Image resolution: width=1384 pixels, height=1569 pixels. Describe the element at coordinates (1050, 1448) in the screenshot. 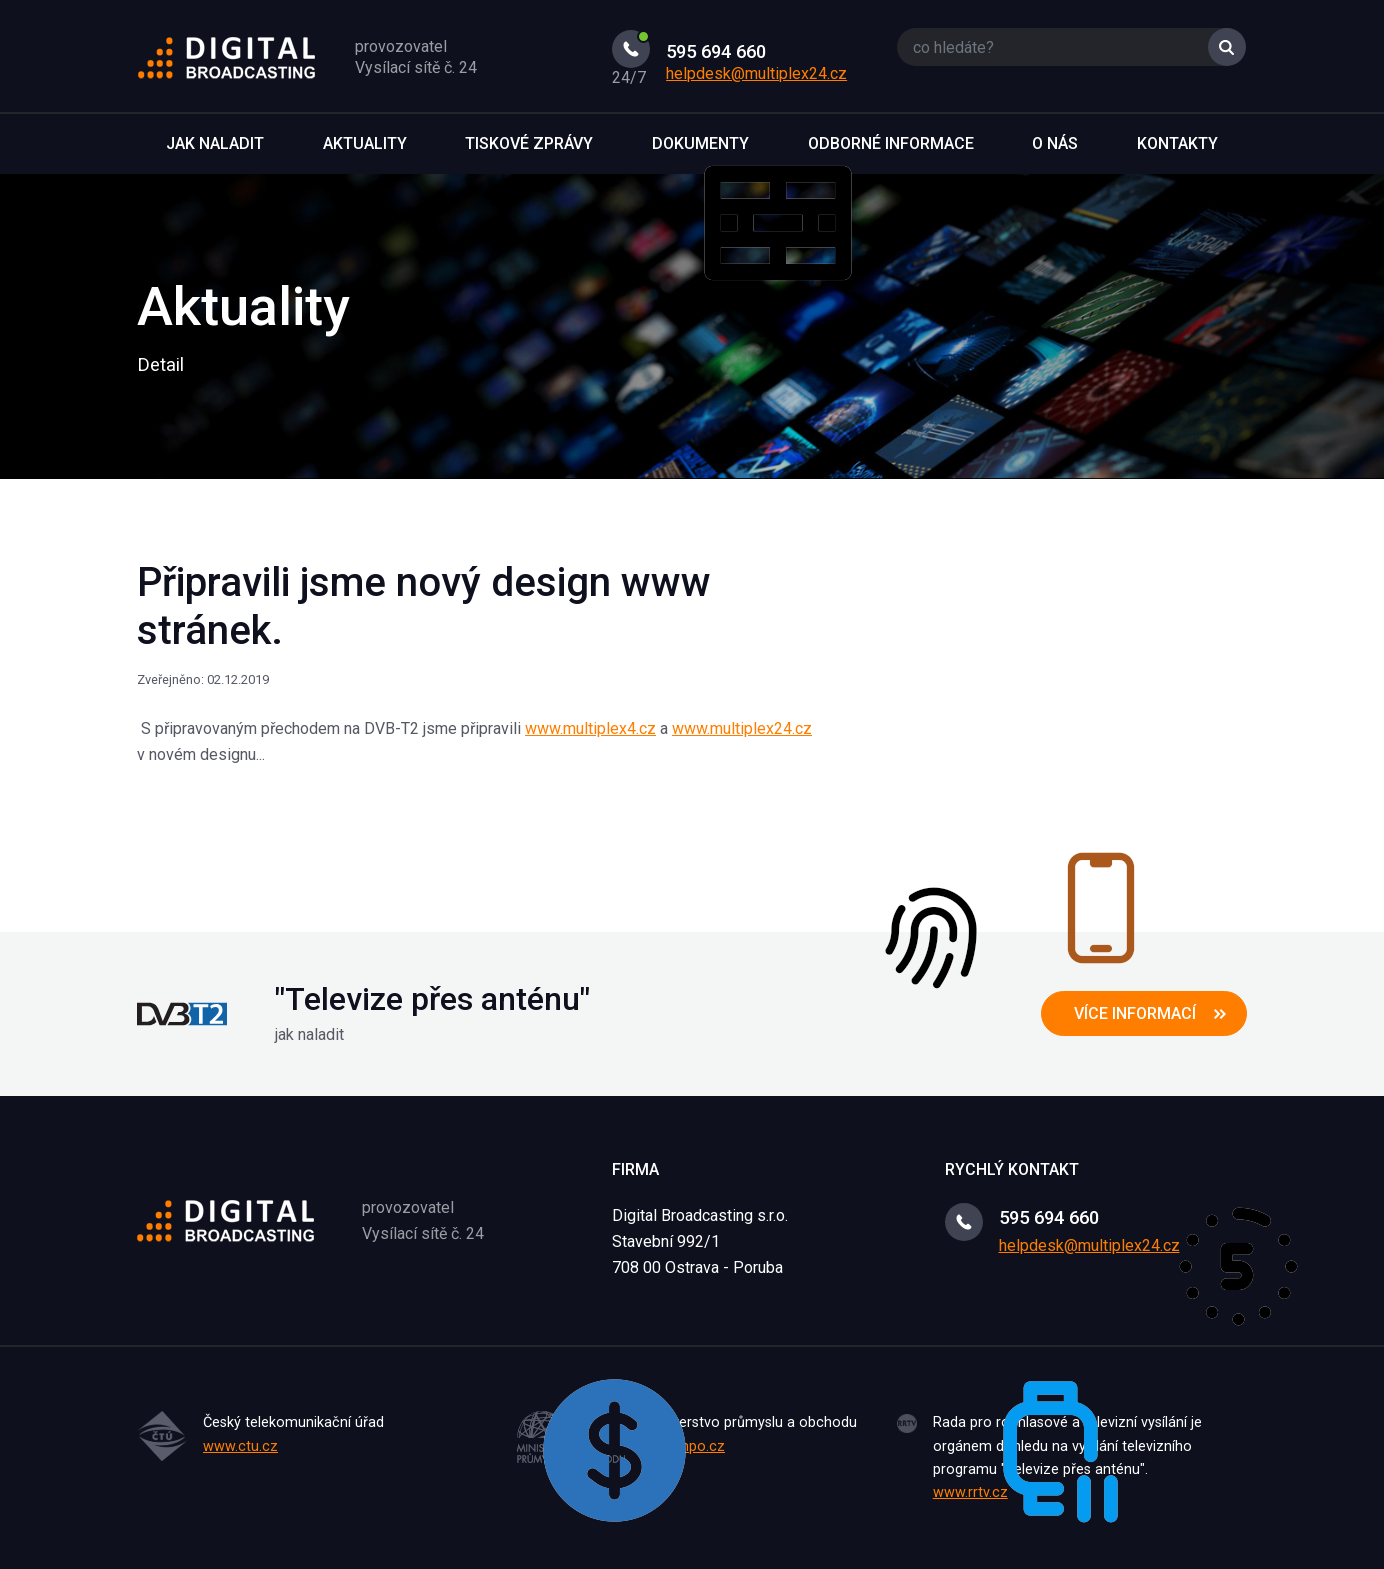

I see `pause activity tracking on smartwatch` at that location.